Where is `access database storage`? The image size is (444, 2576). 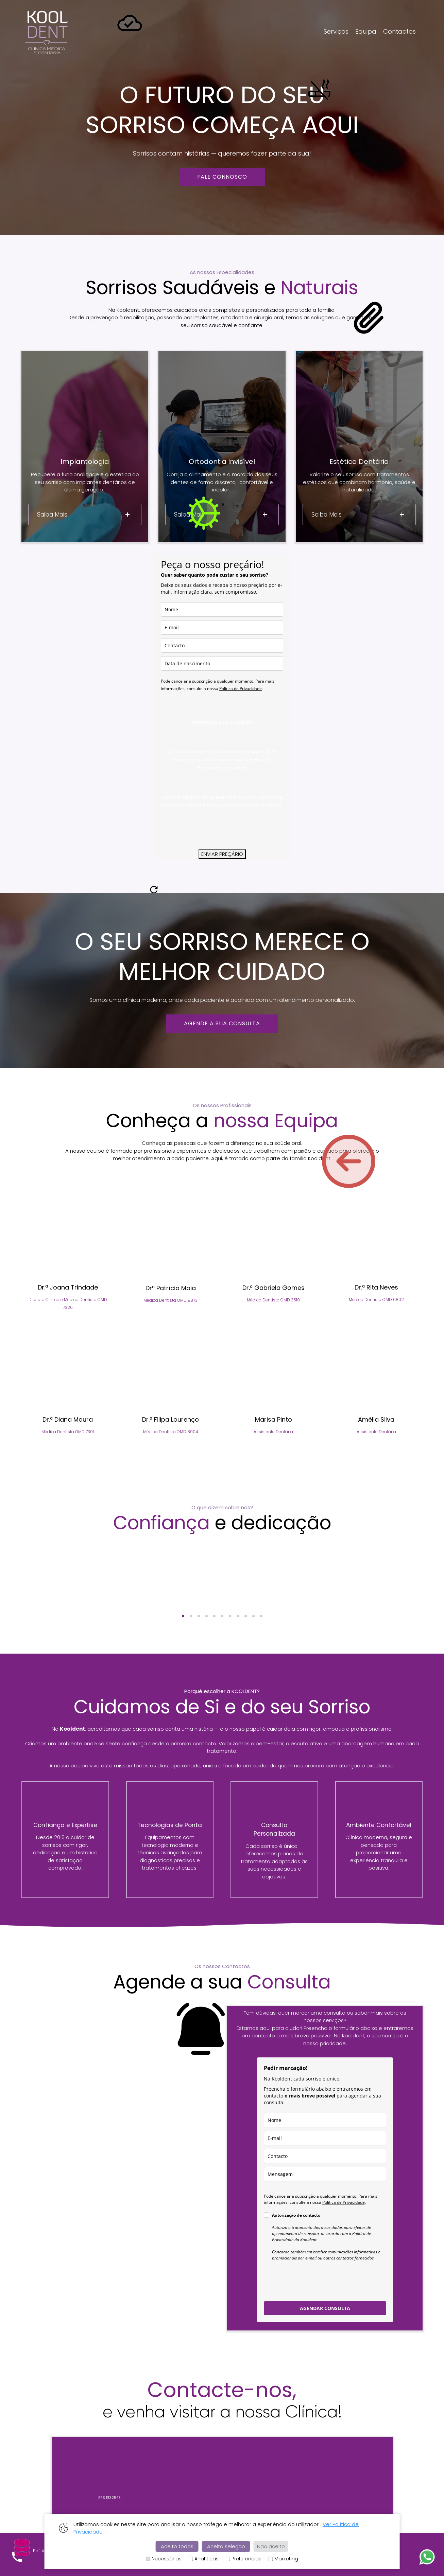
access database storage is located at coordinates (22, 2547).